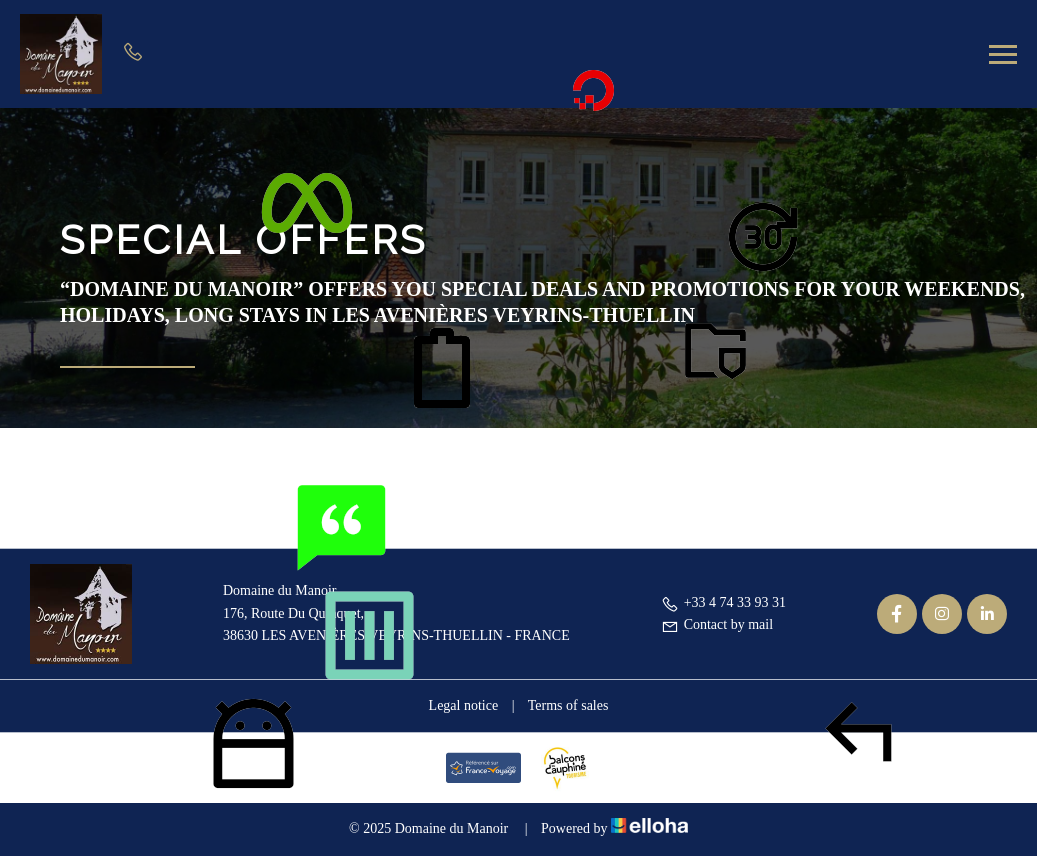 This screenshot has height=856, width=1037. What do you see at coordinates (862, 732) in the screenshot?
I see `reply to a message` at bounding box center [862, 732].